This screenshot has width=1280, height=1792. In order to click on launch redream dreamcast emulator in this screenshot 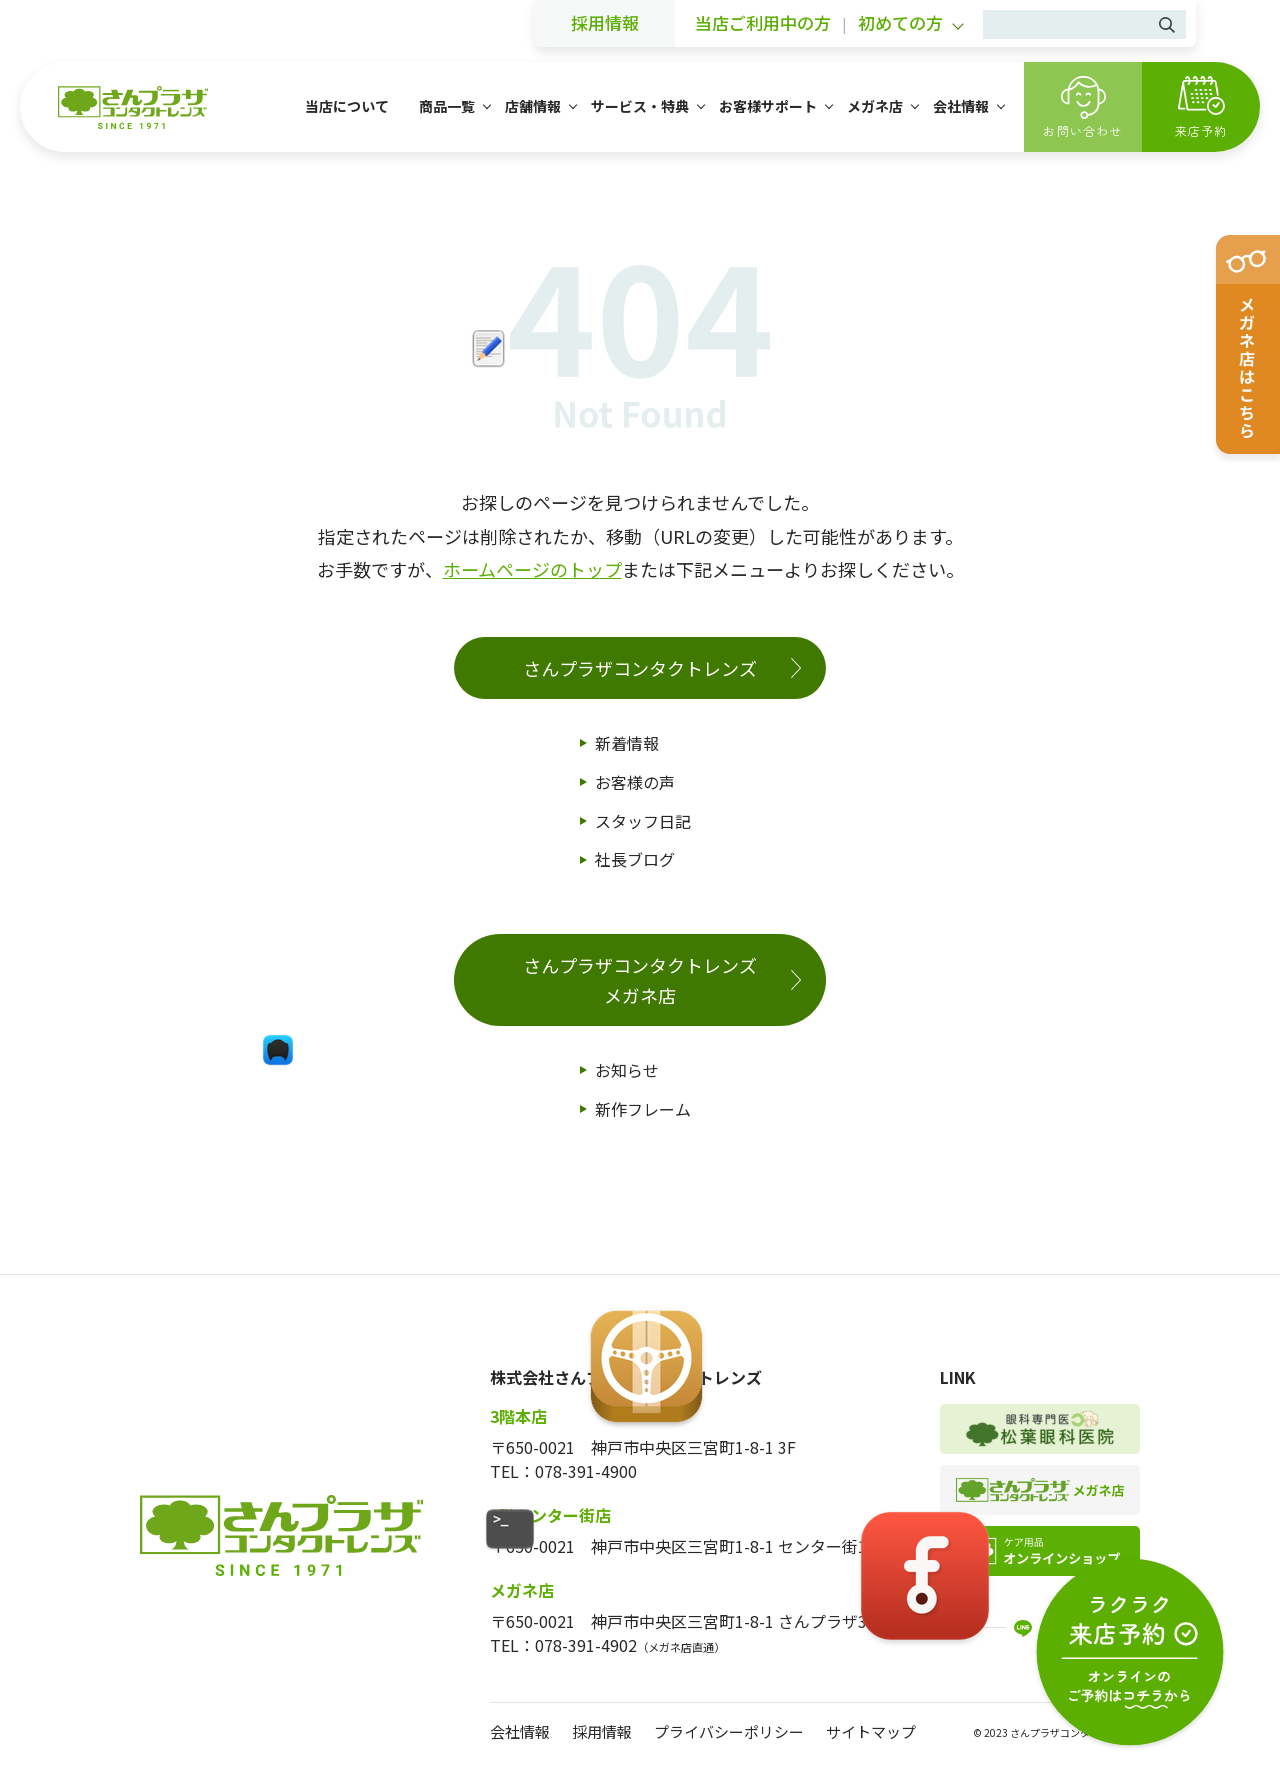, I will do `click(278, 1050)`.